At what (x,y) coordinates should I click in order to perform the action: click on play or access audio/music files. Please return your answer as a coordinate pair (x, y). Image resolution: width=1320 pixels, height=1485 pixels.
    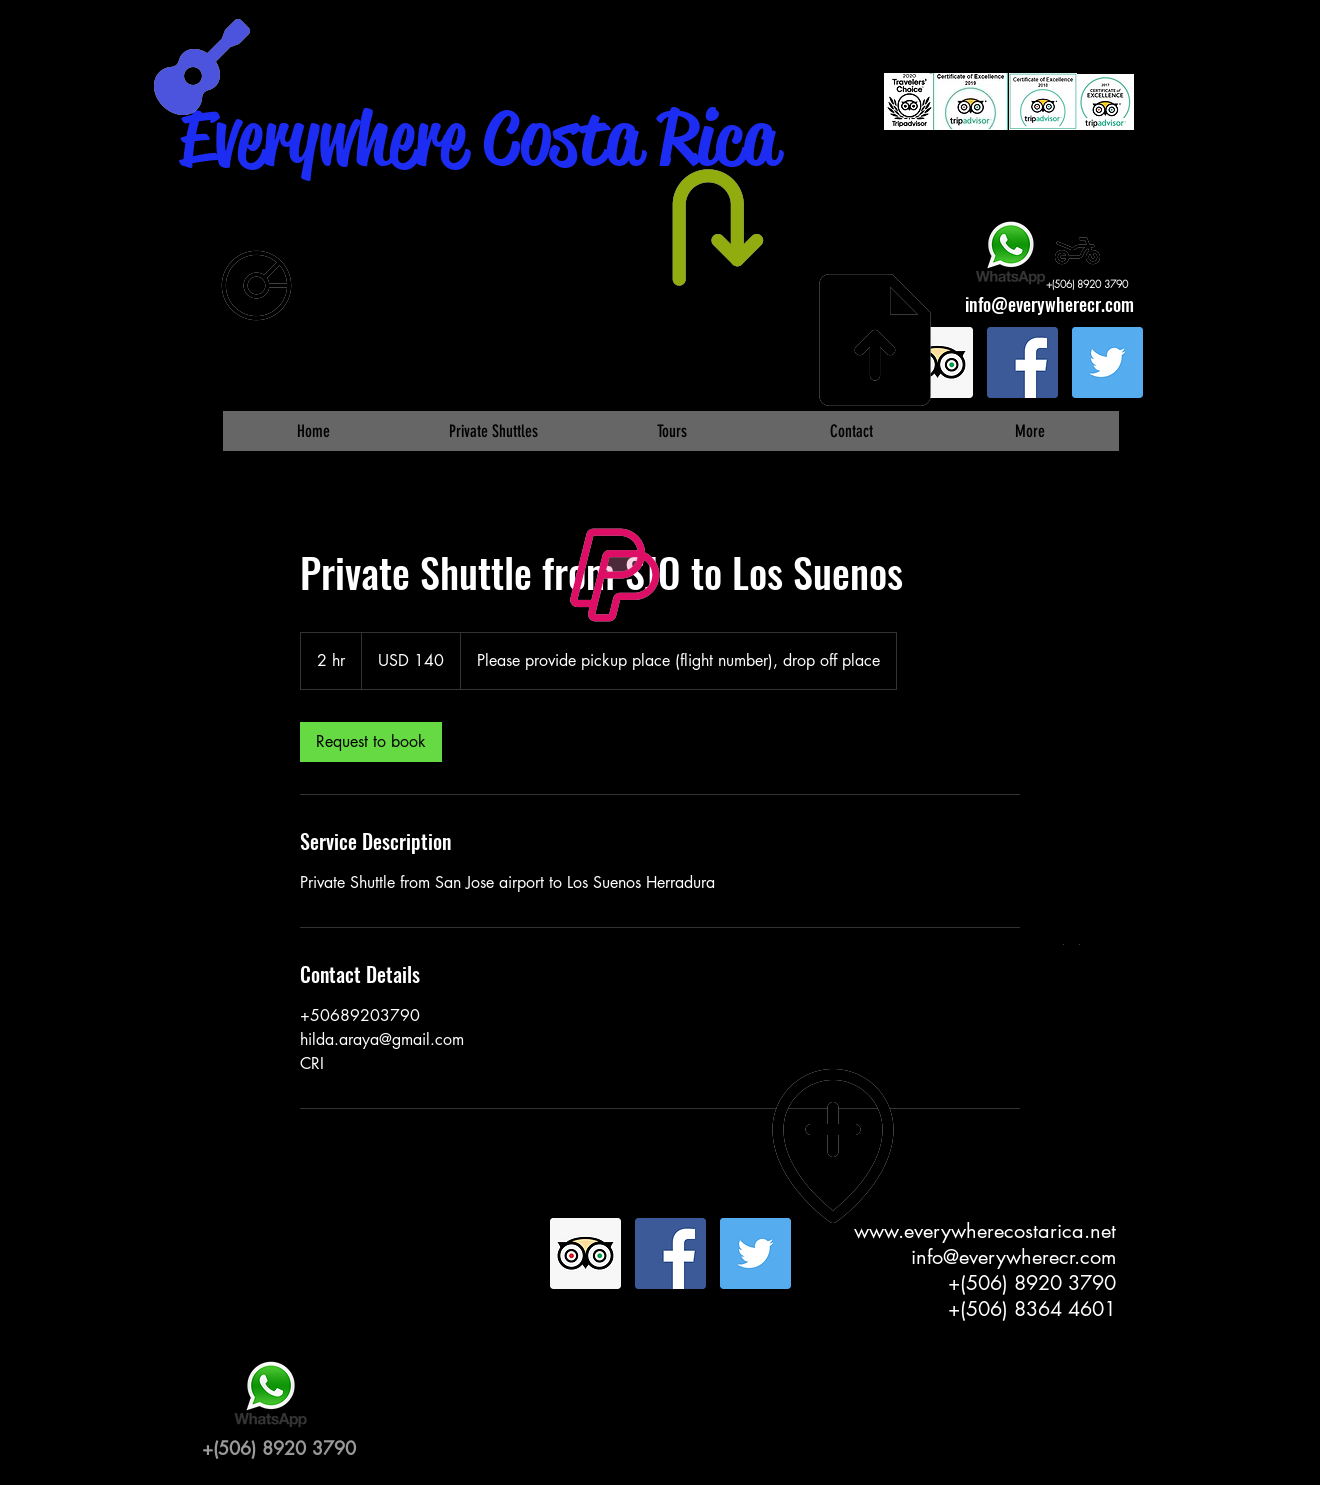
    Looking at the image, I should click on (256, 285).